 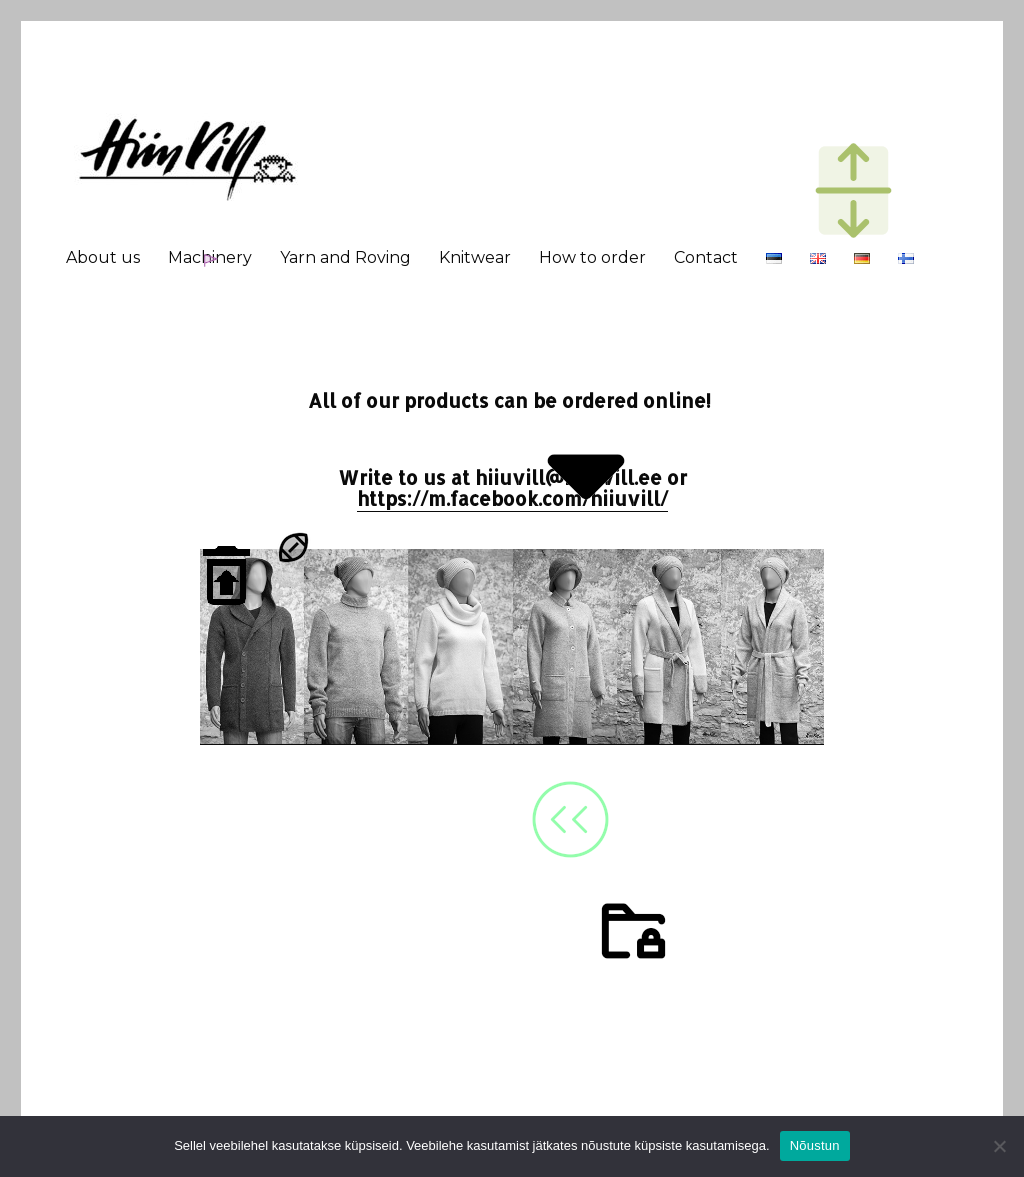 I want to click on access football or sports content, so click(x=293, y=547).